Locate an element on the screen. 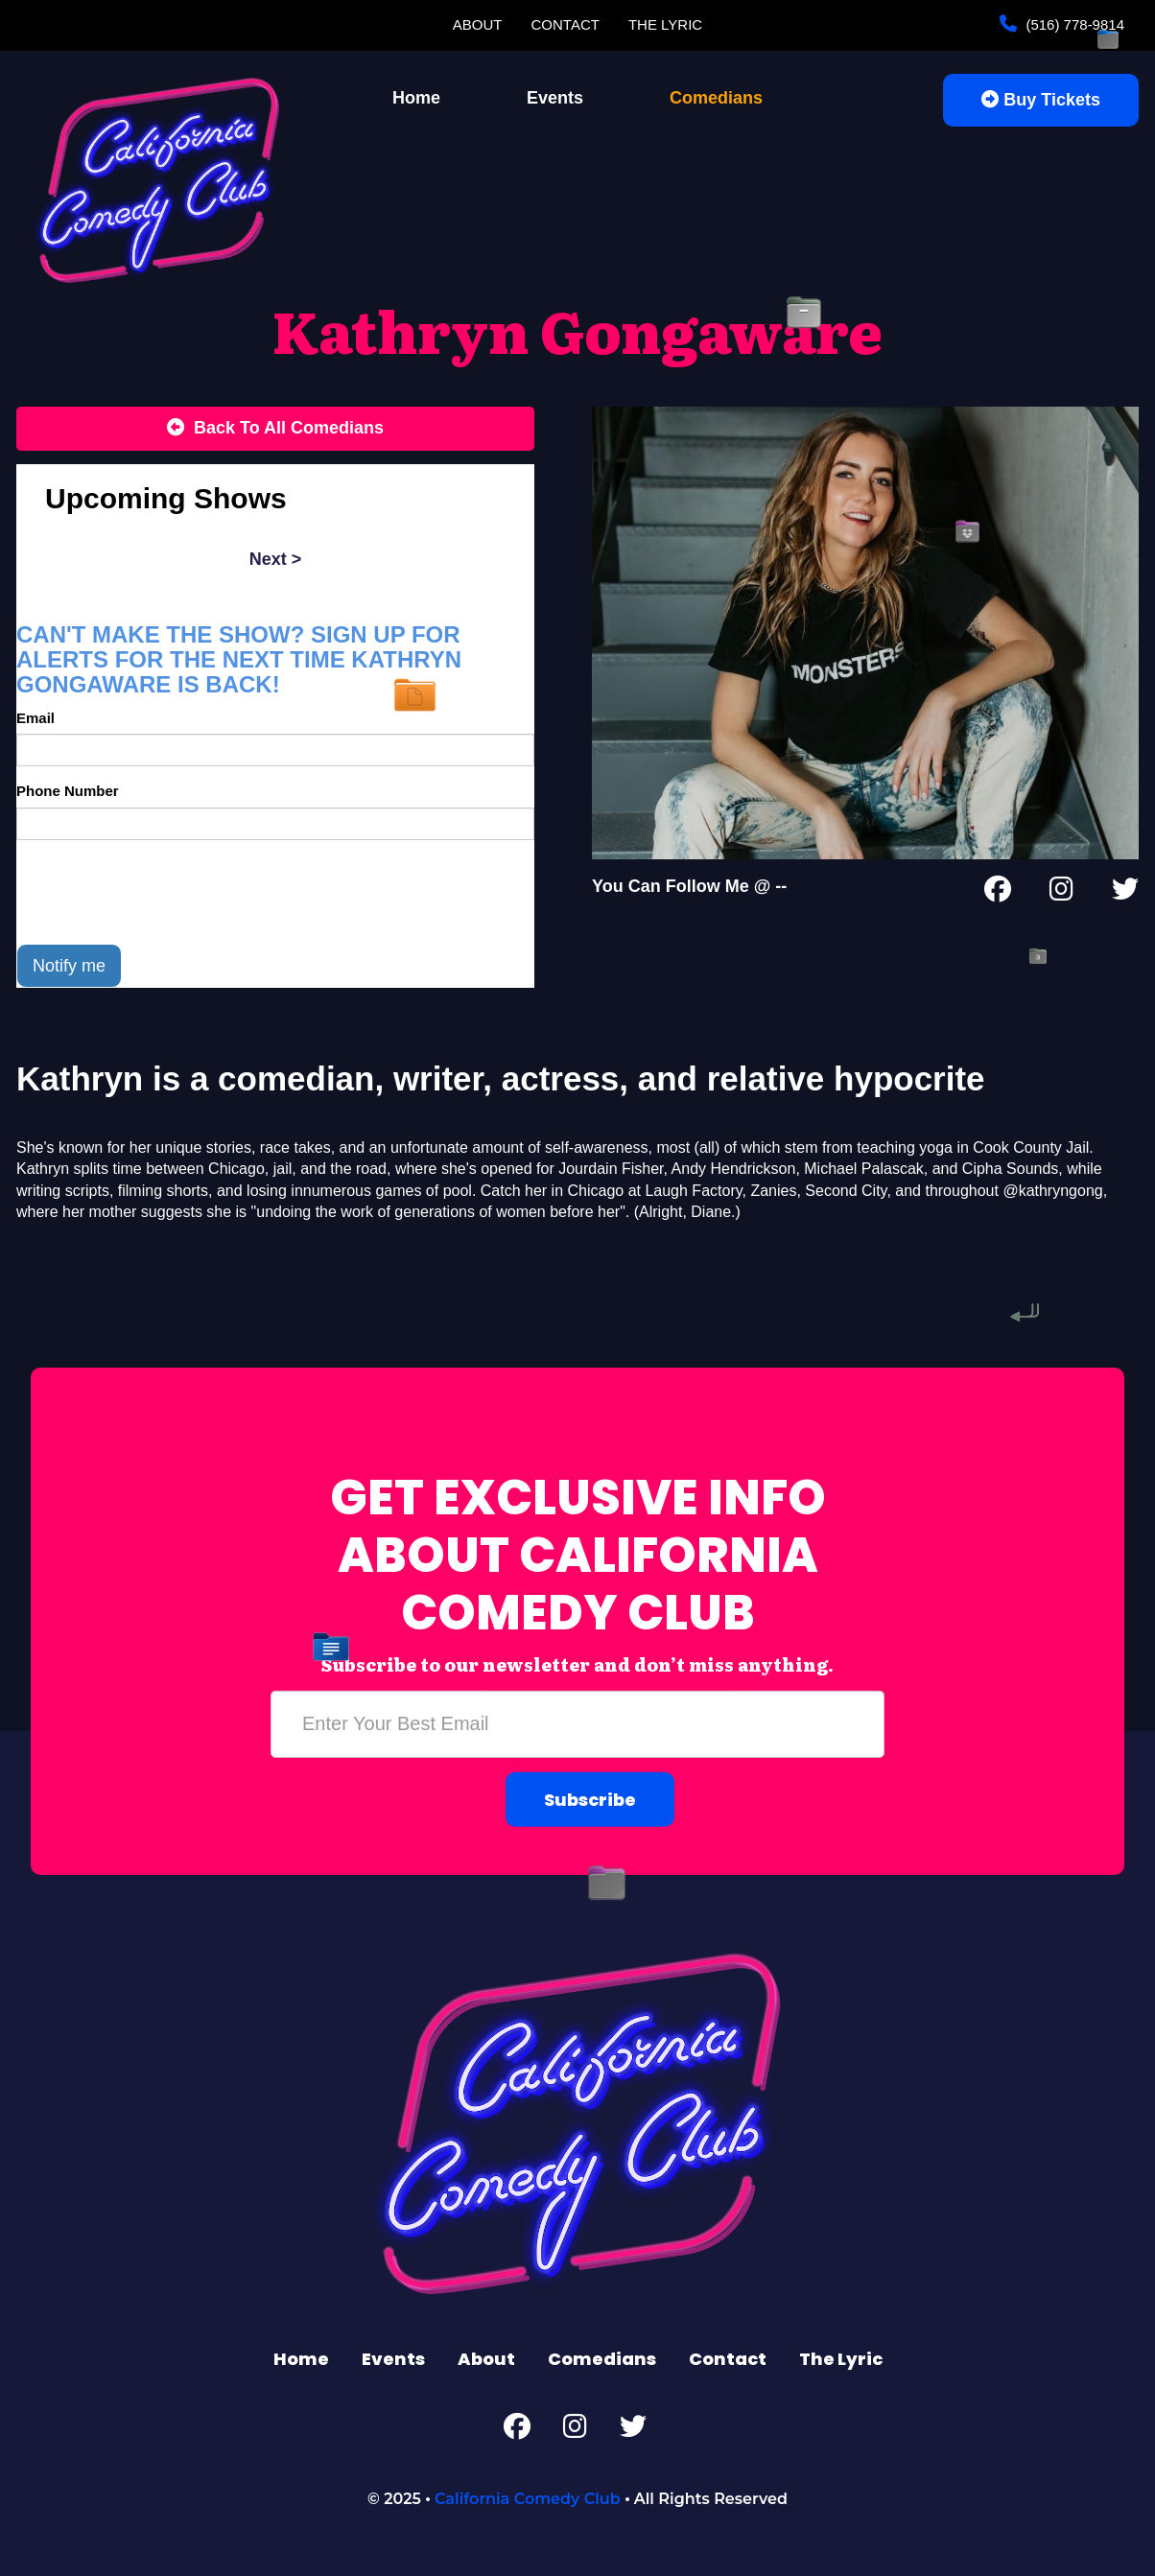 The width and height of the screenshot is (1155, 2576). open templates folder is located at coordinates (1038, 956).